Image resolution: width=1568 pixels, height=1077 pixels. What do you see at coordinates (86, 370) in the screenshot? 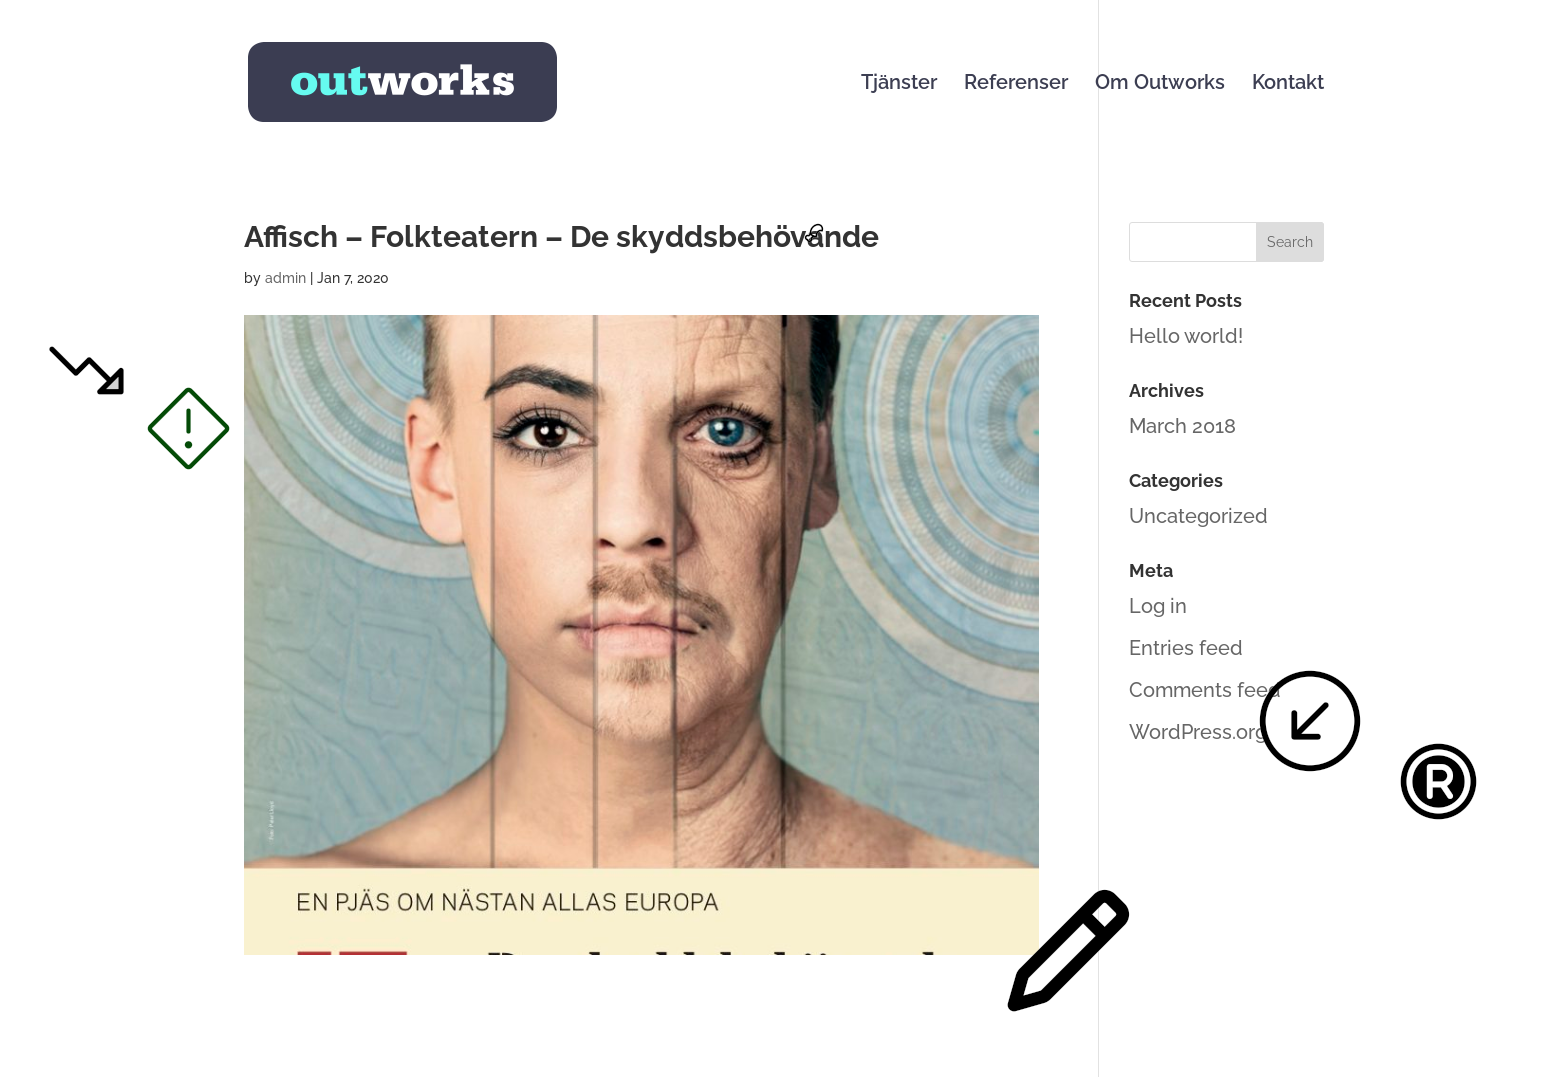
I see `indicates a downward trend or decline in data` at bounding box center [86, 370].